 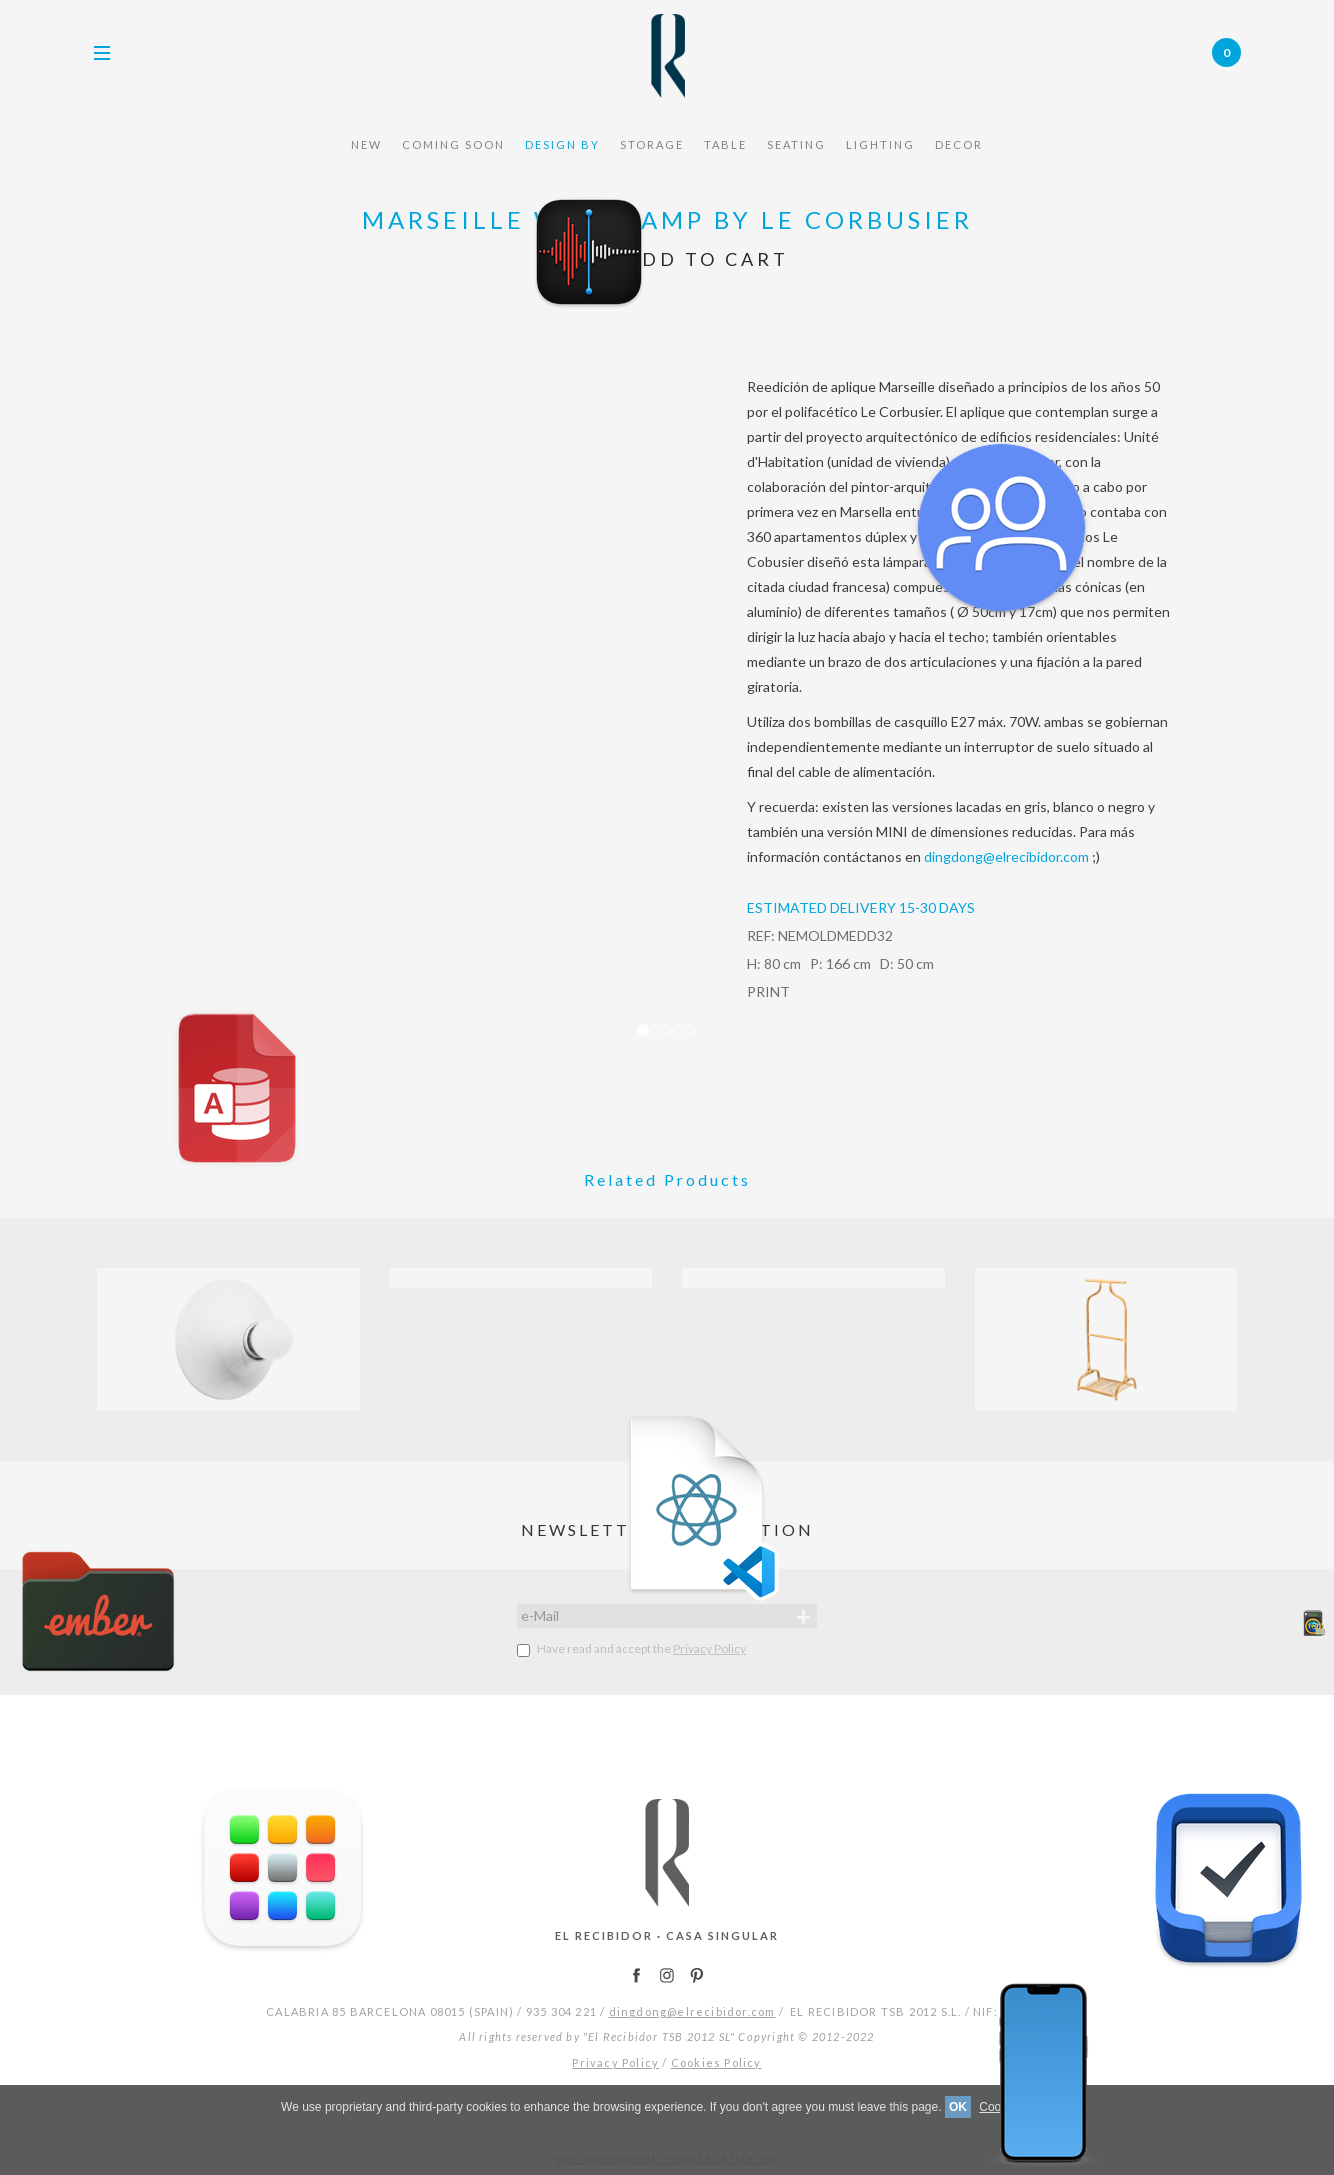 What do you see at coordinates (696, 1507) in the screenshot?
I see `open a React JavaScript file` at bounding box center [696, 1507].